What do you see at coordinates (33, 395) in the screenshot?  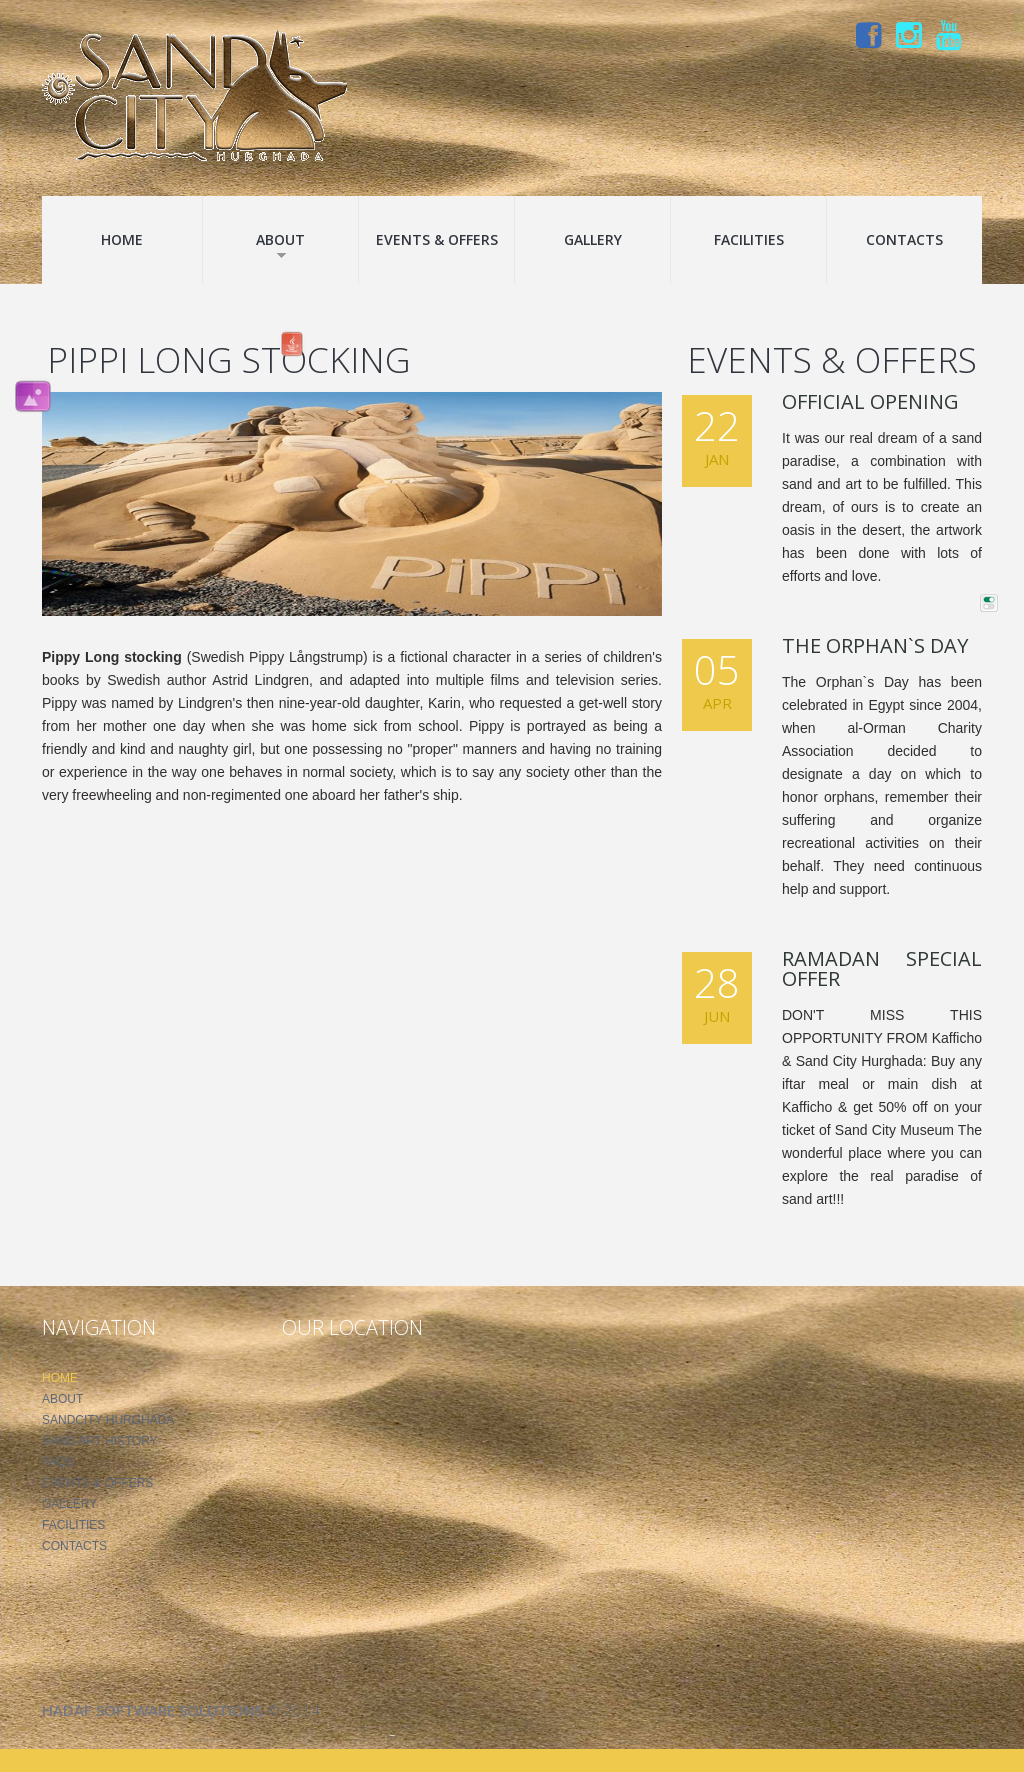 I see `indicates an image file type` at bounding box center [33, 395].